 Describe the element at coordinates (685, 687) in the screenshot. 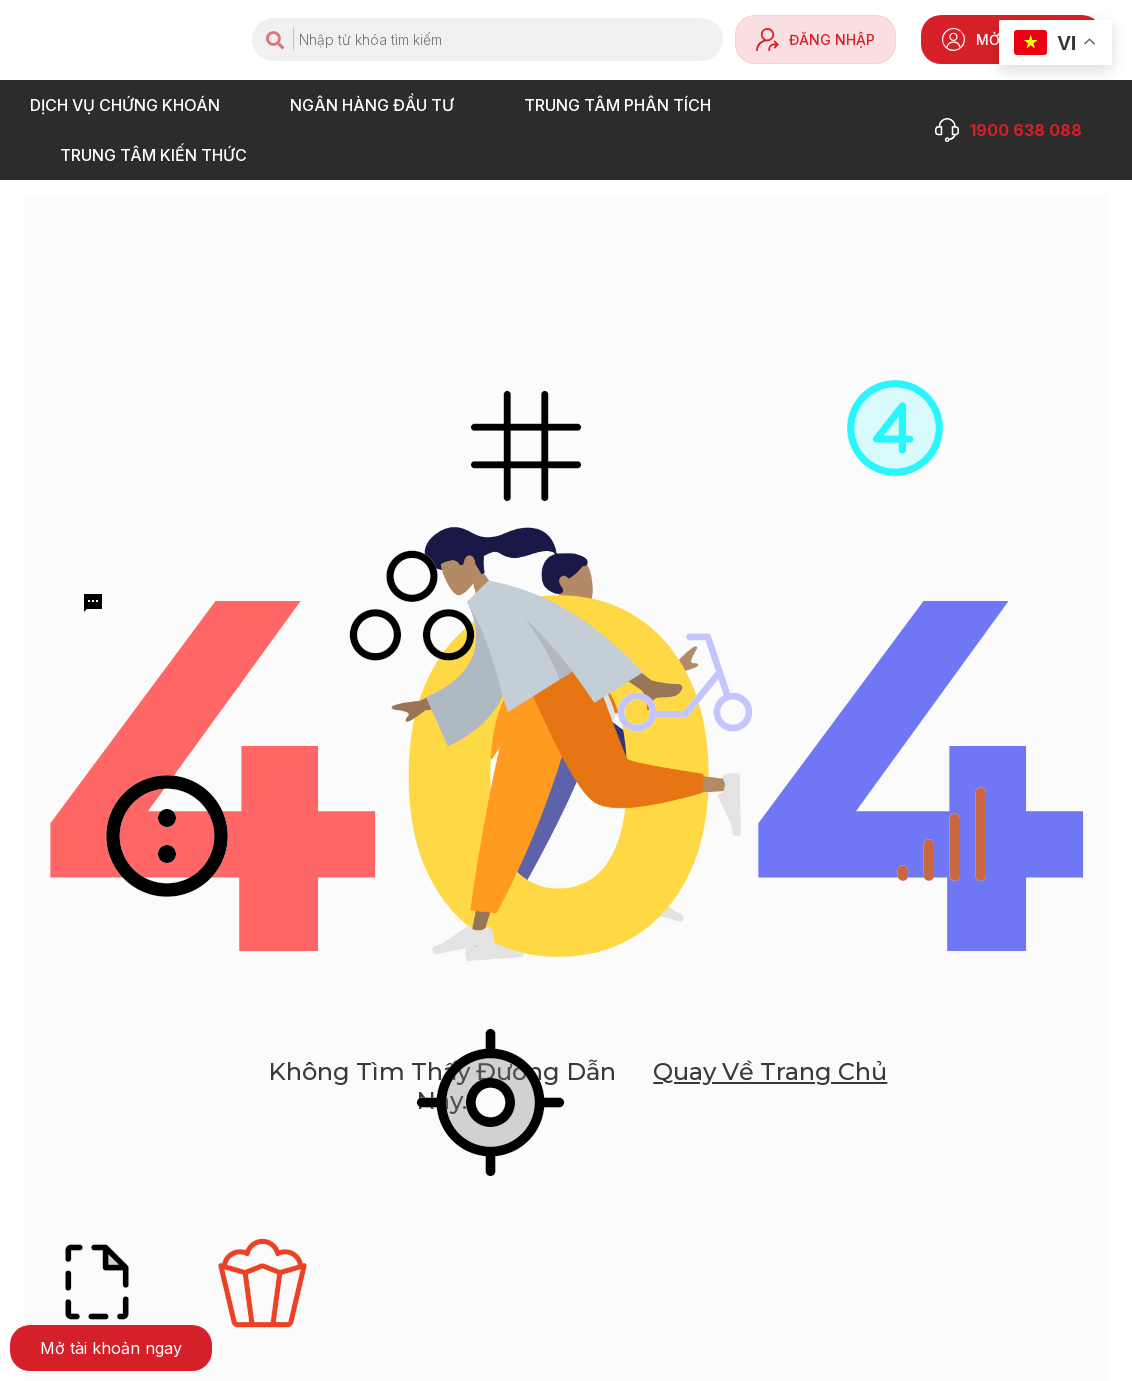

I see `select scooter as transportation mode` at that location.